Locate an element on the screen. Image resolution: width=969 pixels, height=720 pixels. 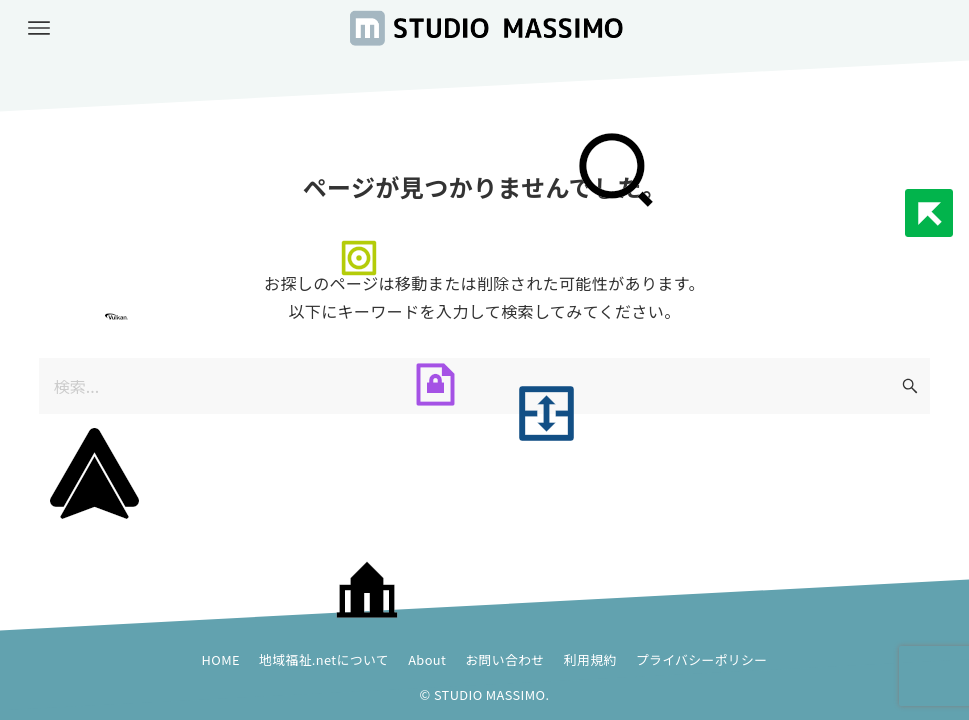
split table cells vertically is located at coordinates (546, 413).